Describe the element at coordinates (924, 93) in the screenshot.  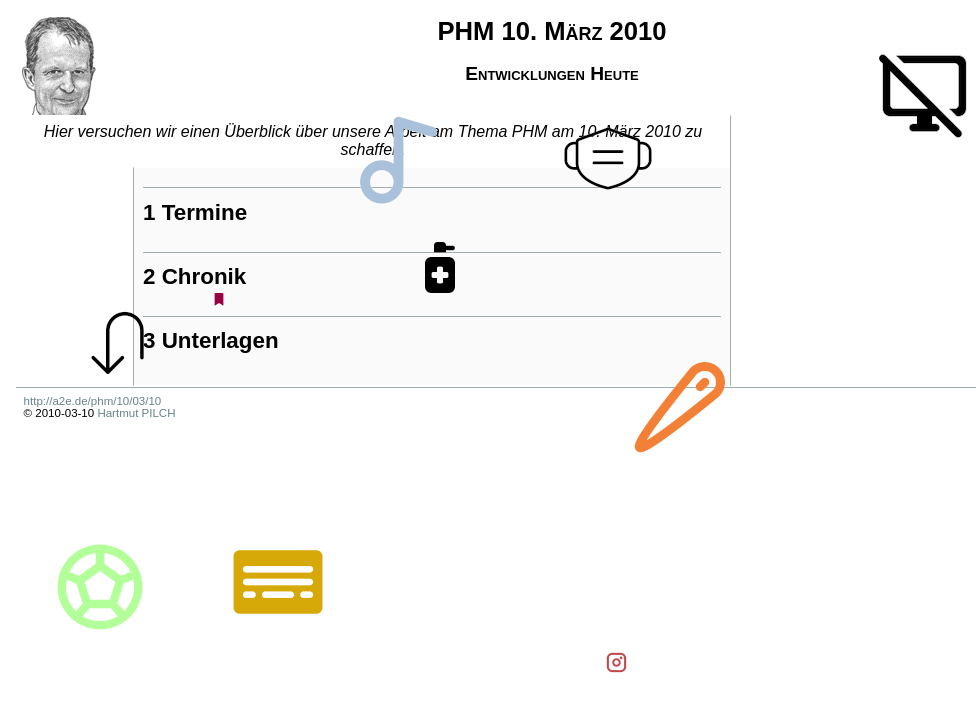
I see `desktop access is disabled or unavailable` at that location.